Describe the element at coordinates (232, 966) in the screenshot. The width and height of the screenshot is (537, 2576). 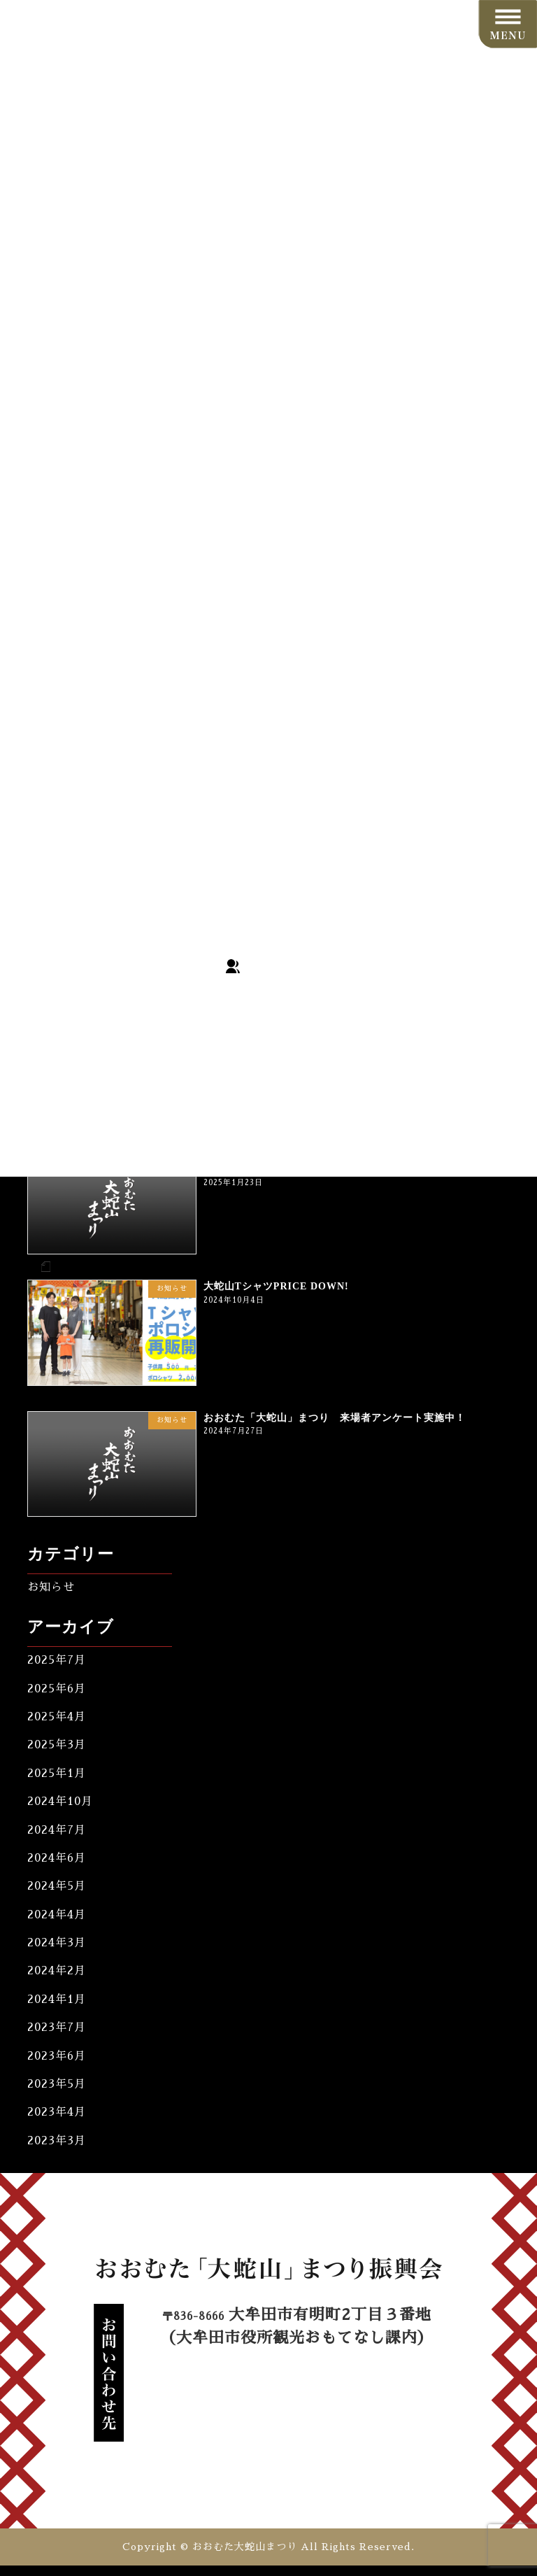
I see `view group members` at that location.